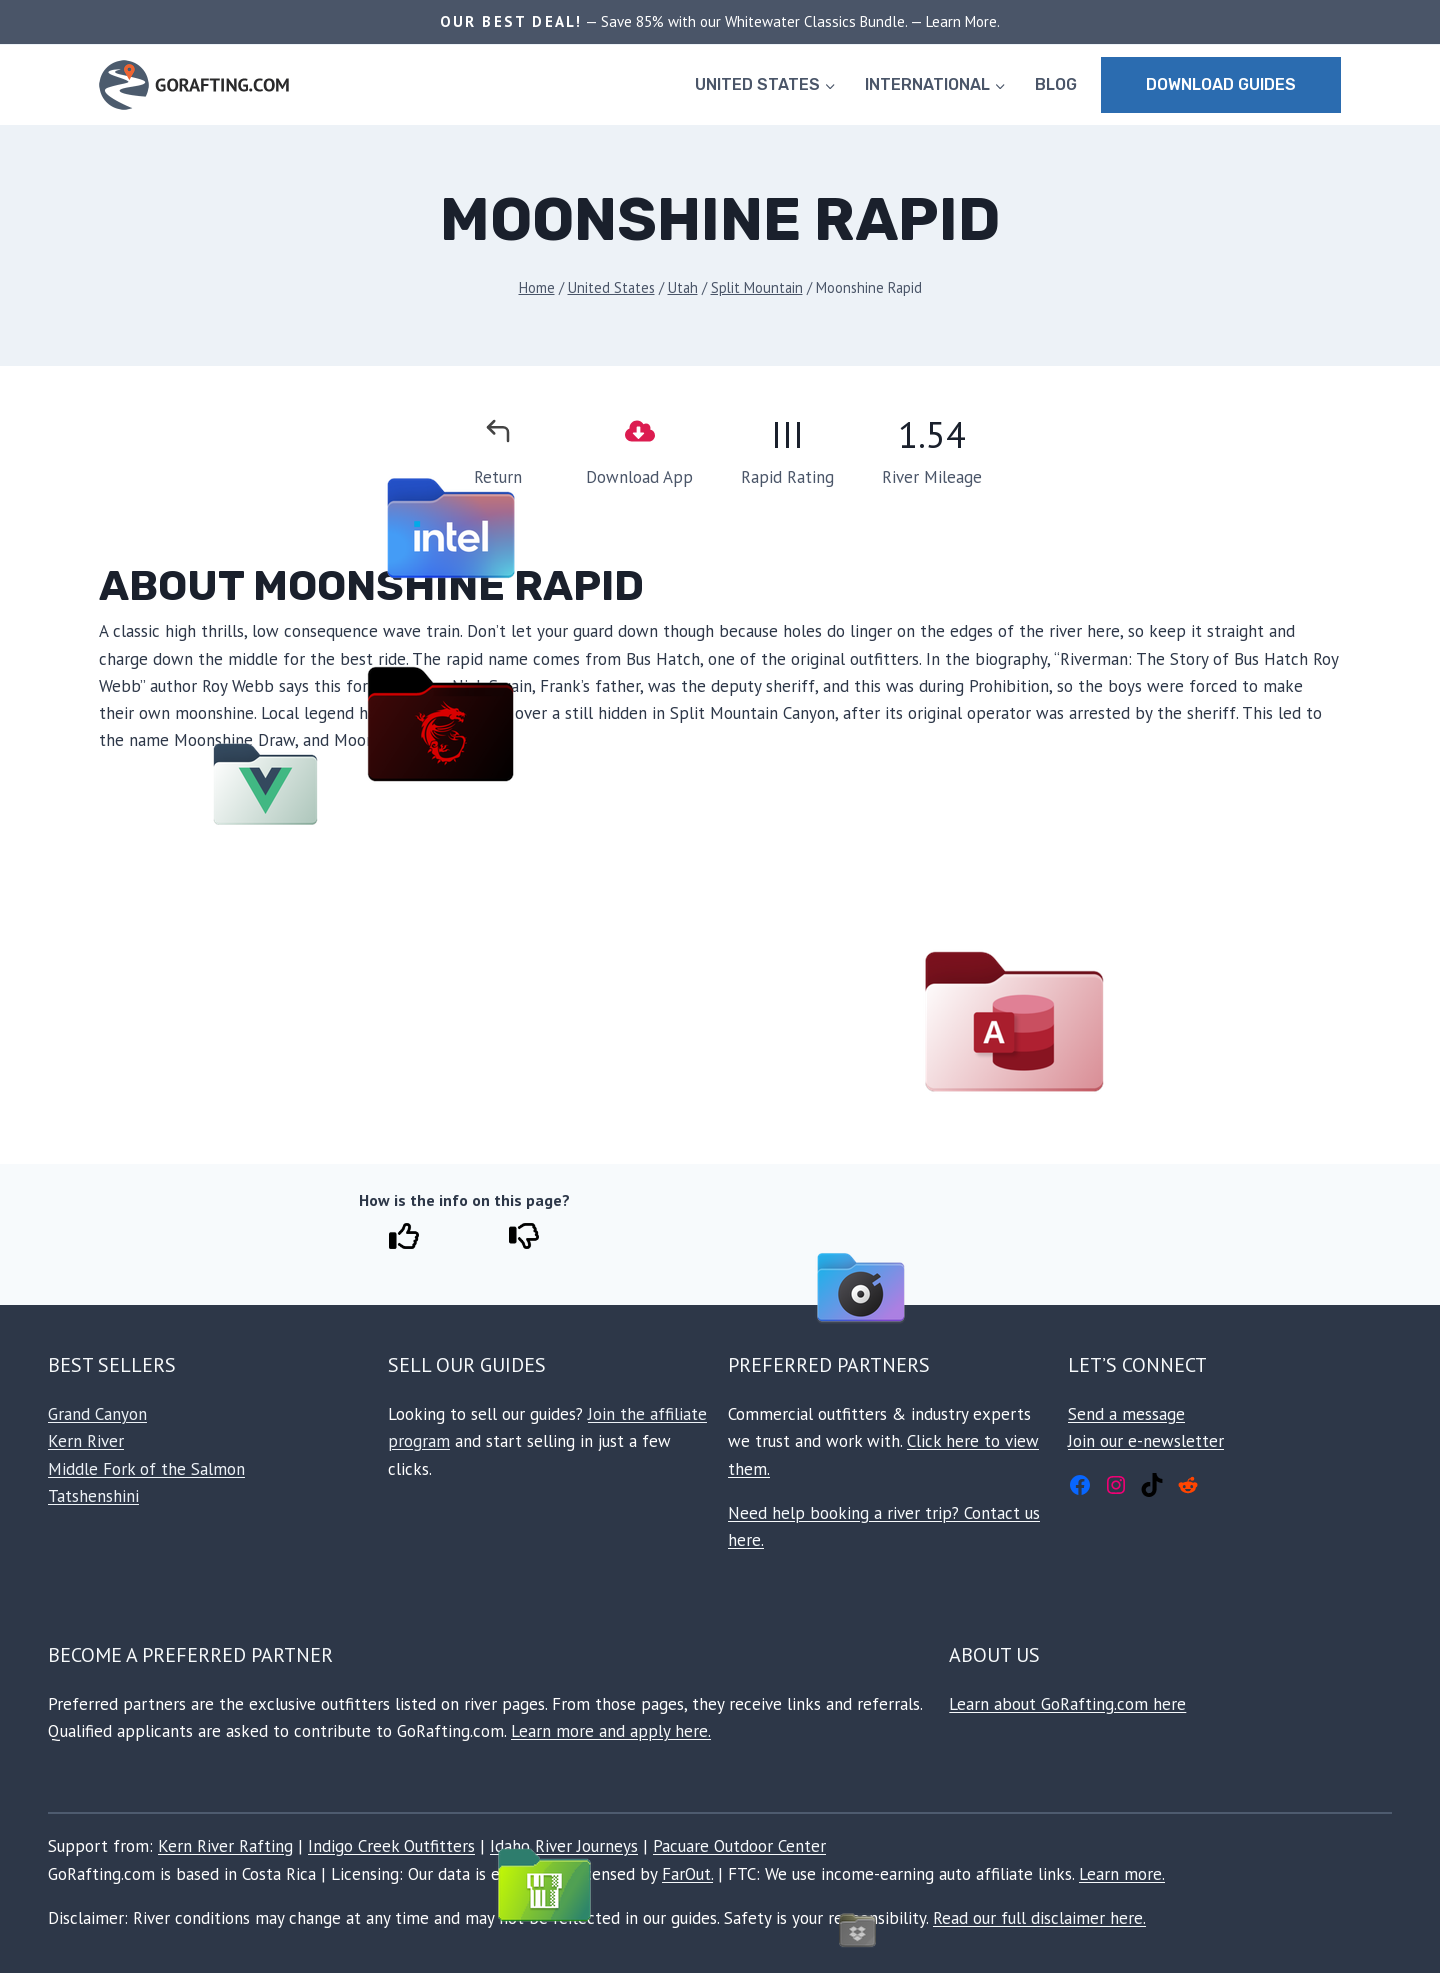 This screenshot has height=1973, width=1440. What do you see at coordinates (544, 1887) in the screenshot?
I see `open your GameJolt games folder` at bounding box center [544, 1887].